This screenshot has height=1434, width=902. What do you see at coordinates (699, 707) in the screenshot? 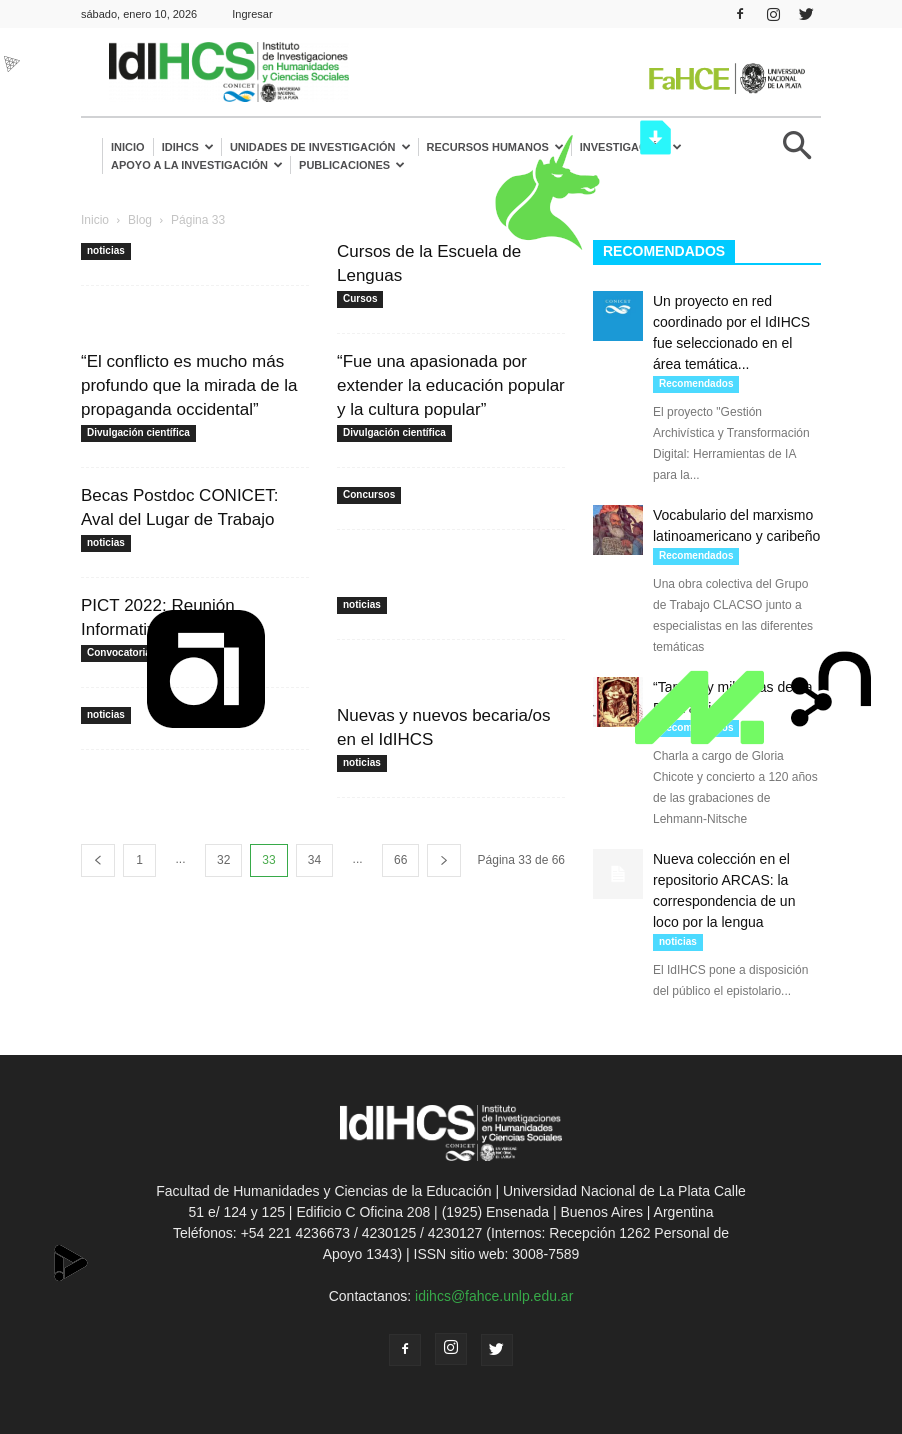
I see `meizu brand logo` at bounding box center [699, 707].